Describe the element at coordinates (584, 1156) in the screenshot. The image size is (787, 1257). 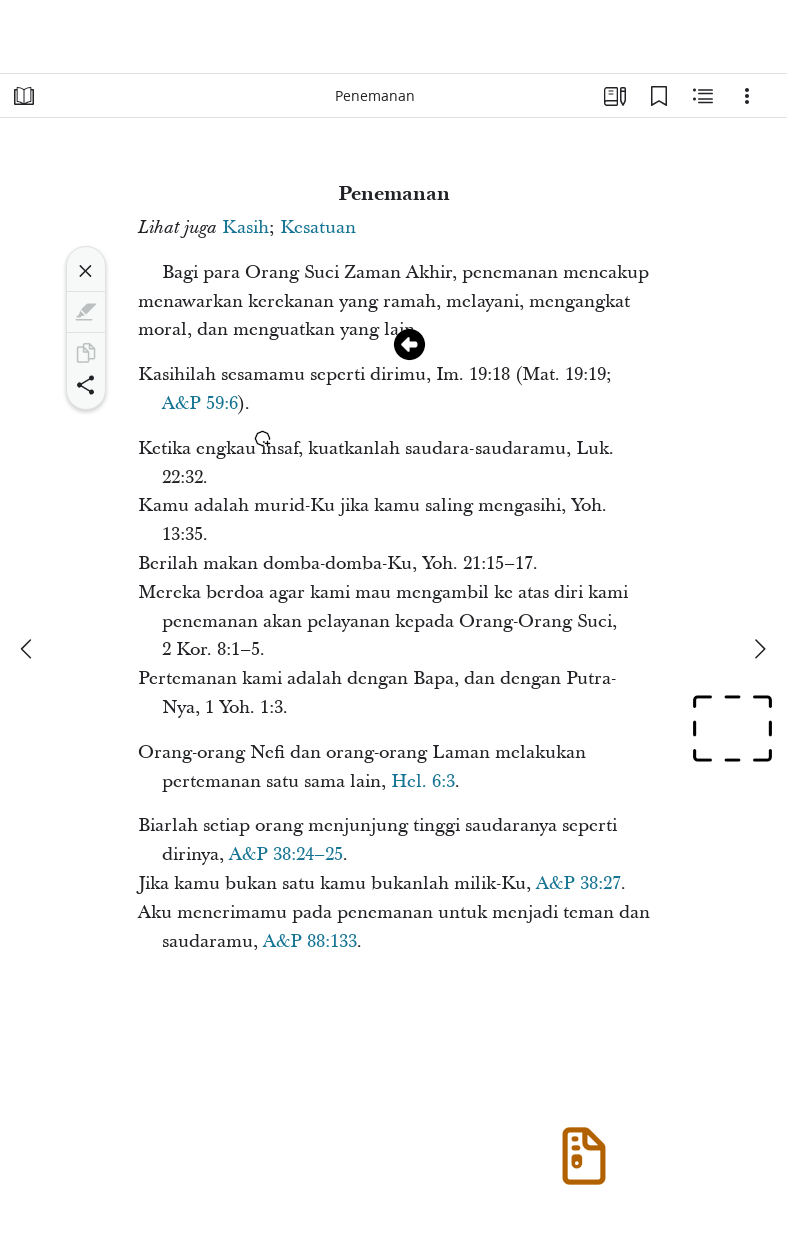
I see `view compressed or archived files` at that location.